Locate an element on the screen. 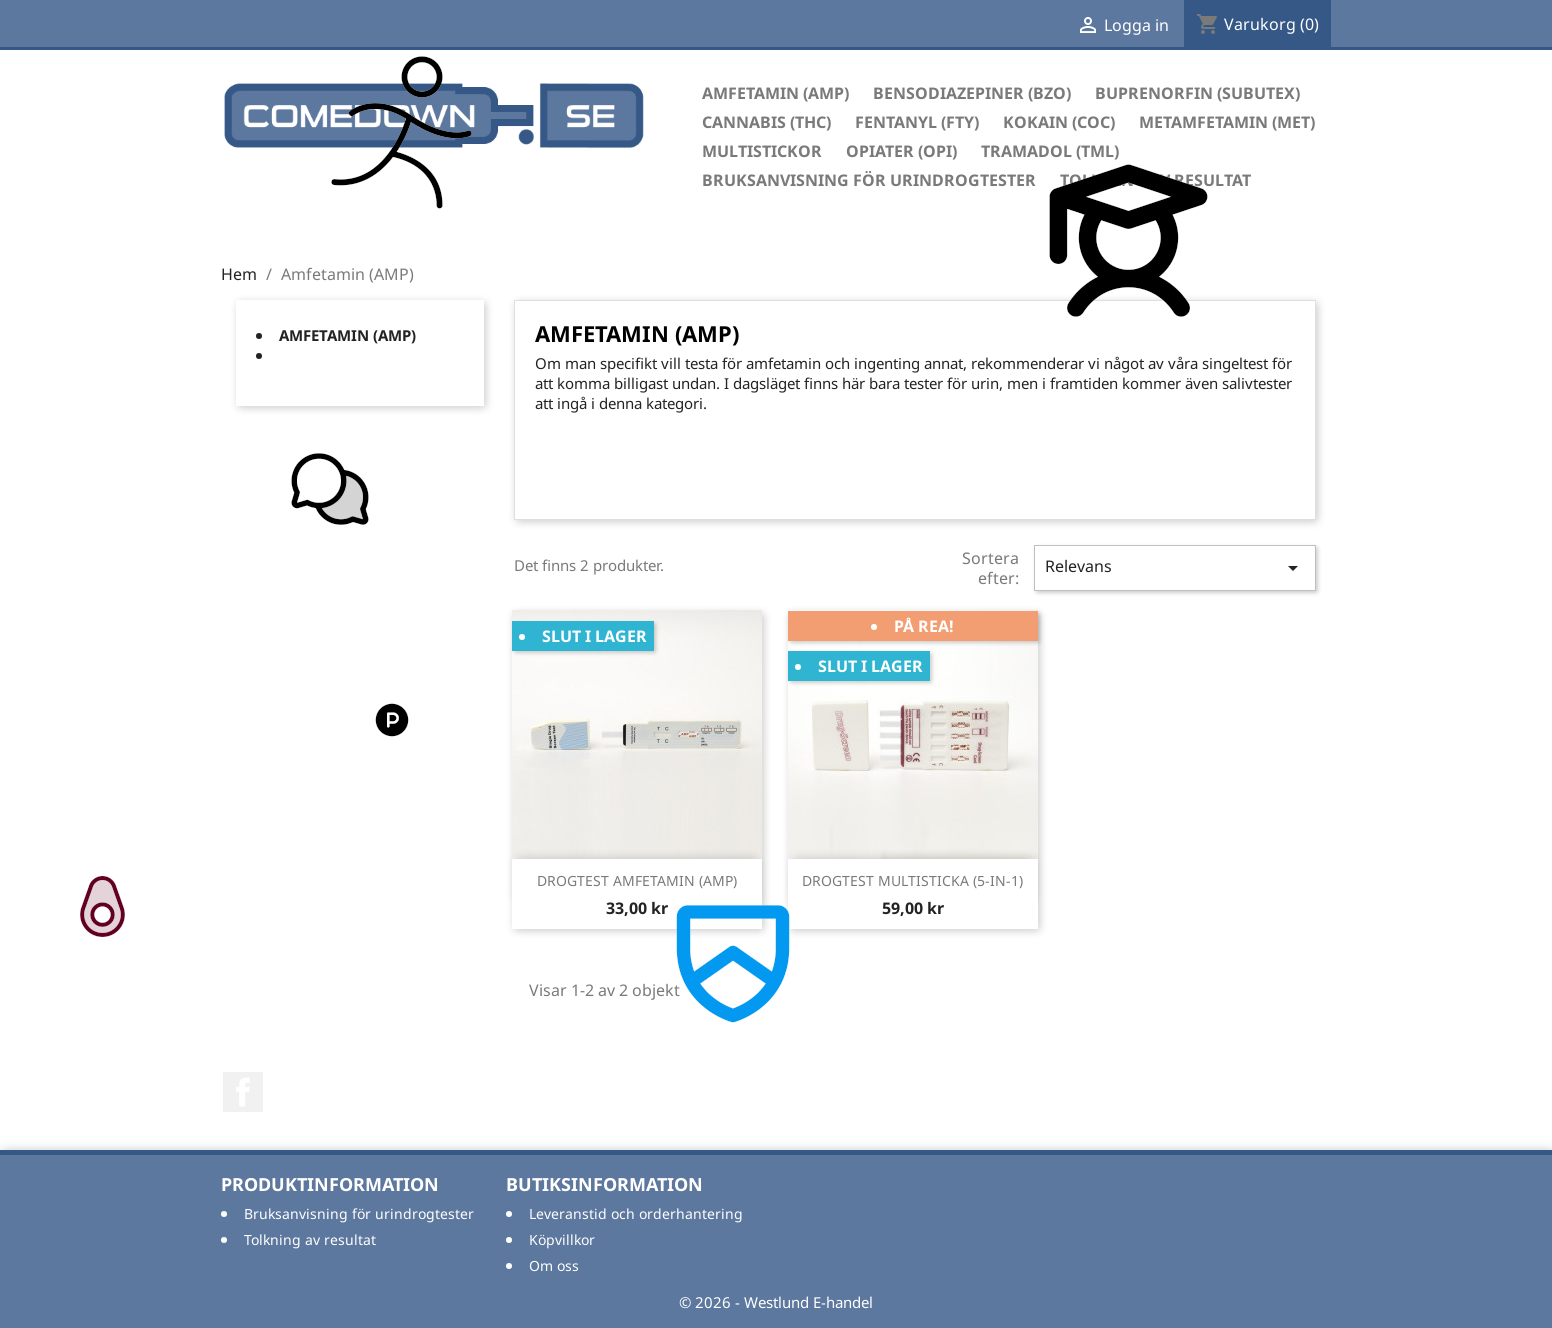 Image resolution: width=1552 pixels, height=1328 pixels. start a running or fitness activity is located at coordinates (404, 129).